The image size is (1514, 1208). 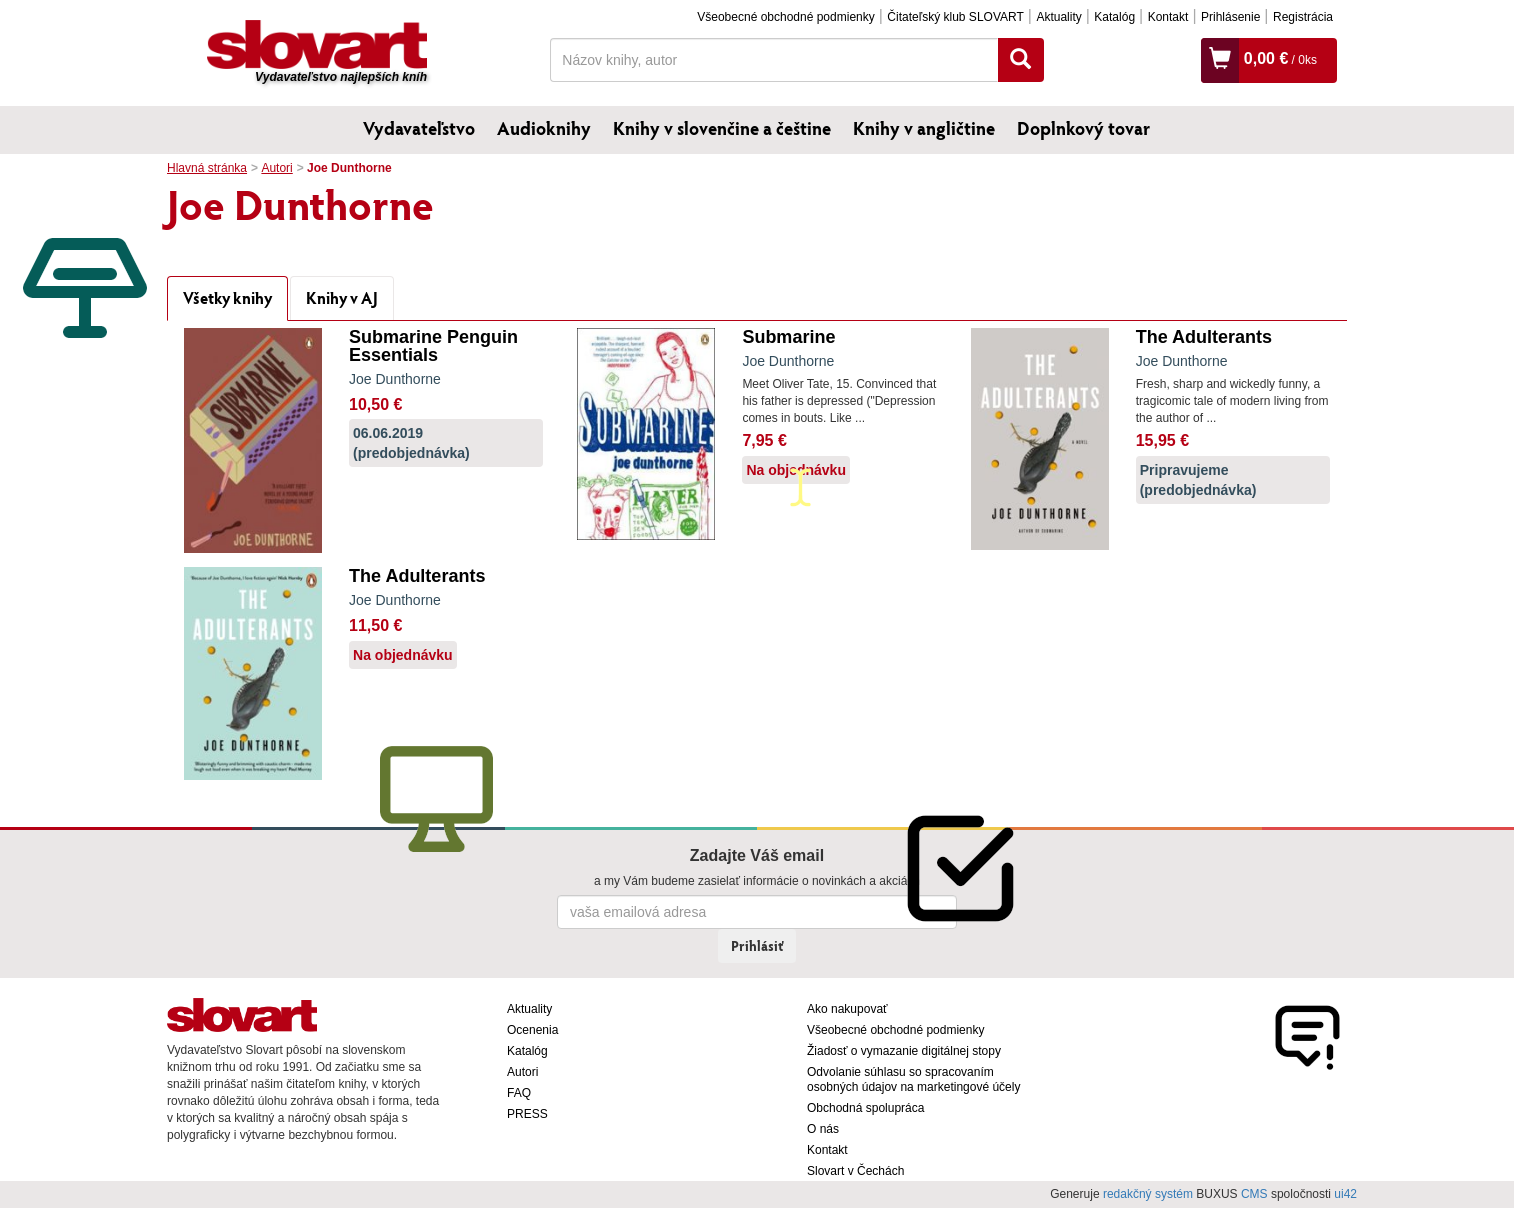 What do you see at coordinates (85, 288) in the screenshot?
I see `access presentation mode` at bounding box center [85, 288].